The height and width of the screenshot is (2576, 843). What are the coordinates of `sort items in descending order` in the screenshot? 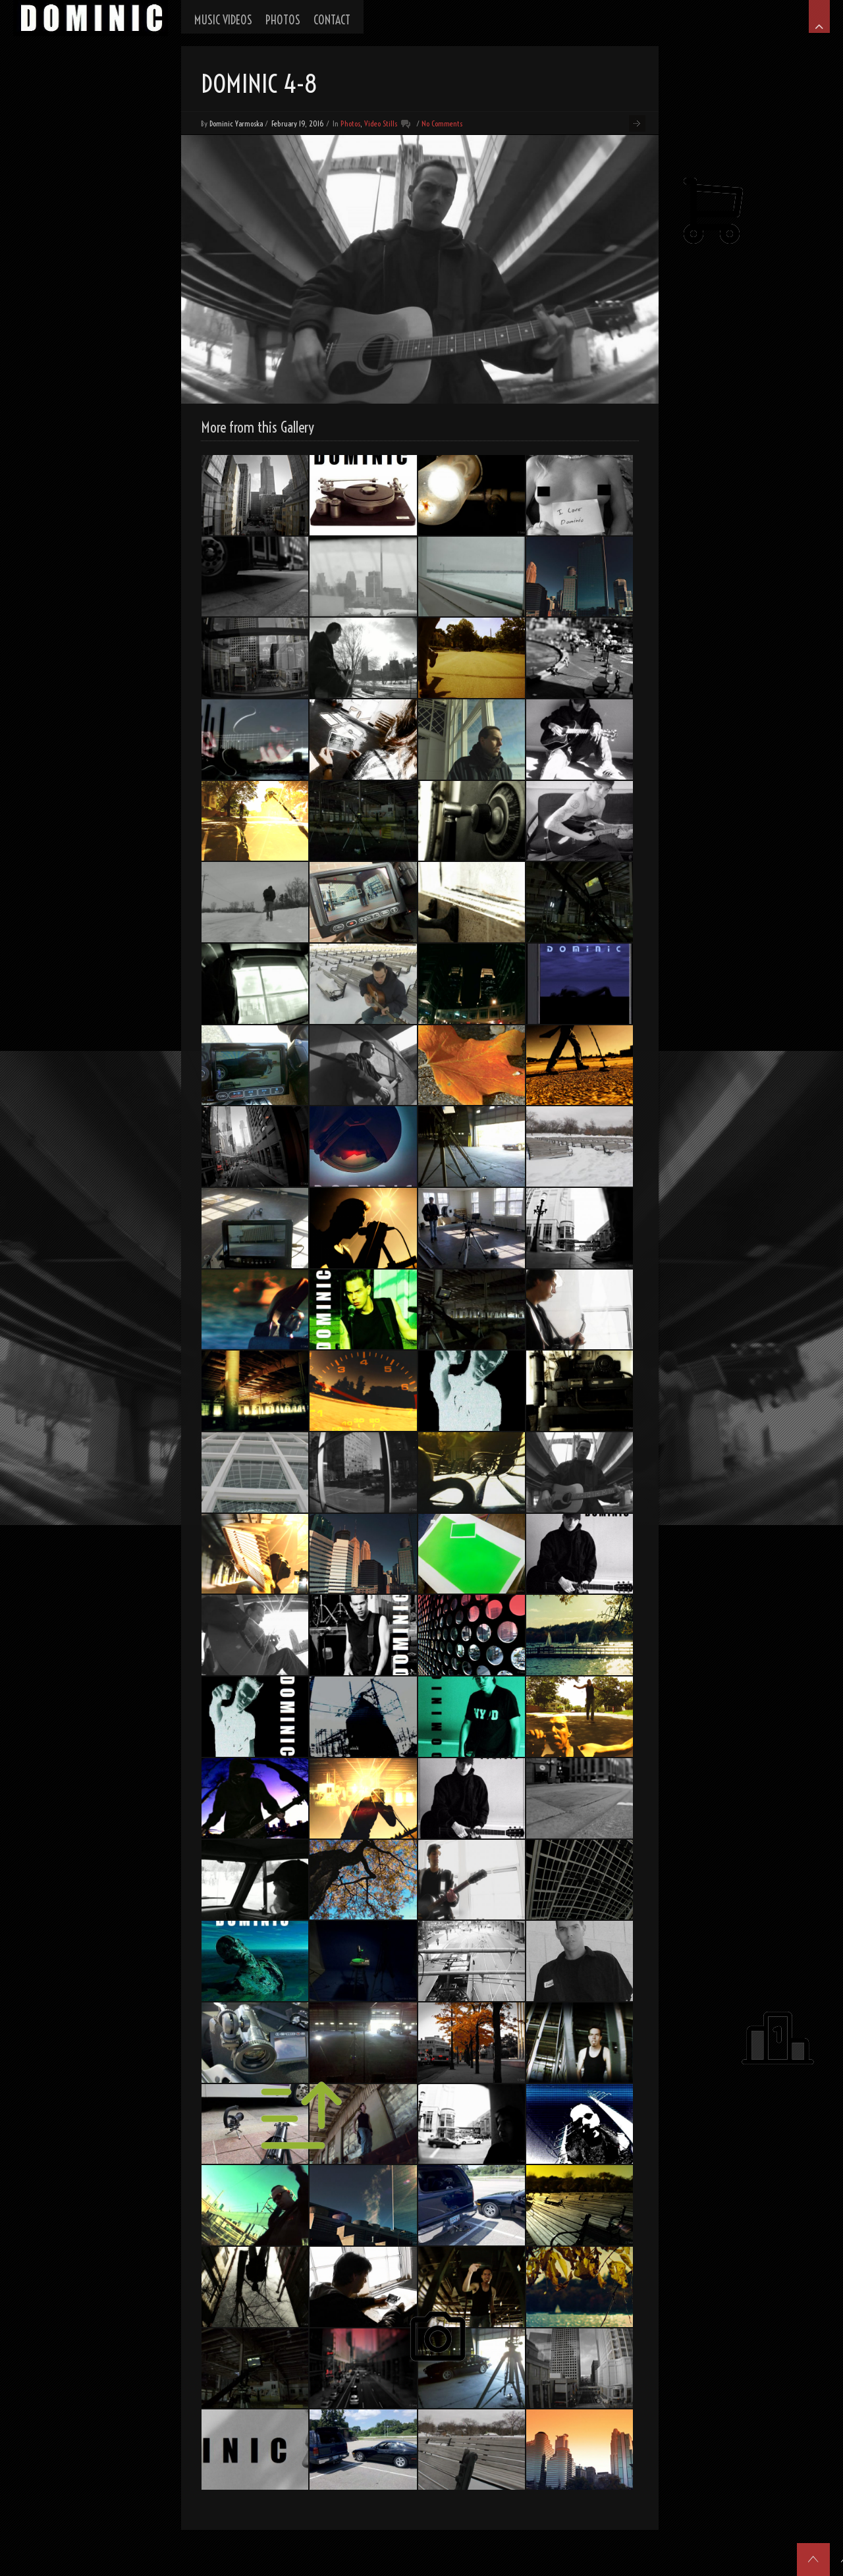 It's located at (298, 2118).